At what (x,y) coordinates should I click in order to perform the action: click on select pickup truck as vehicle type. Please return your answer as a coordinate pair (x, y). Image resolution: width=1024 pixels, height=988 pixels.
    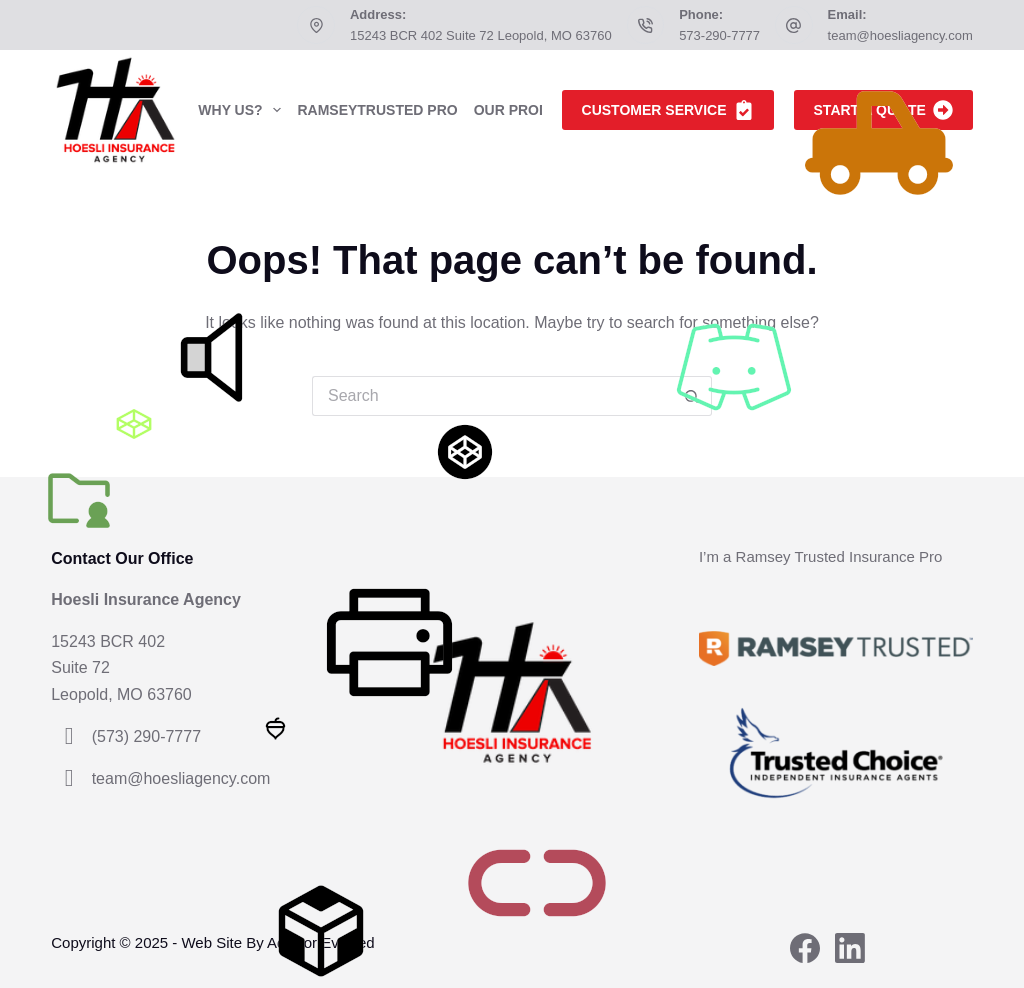
    Looking at the image, I should click on (879, 143).